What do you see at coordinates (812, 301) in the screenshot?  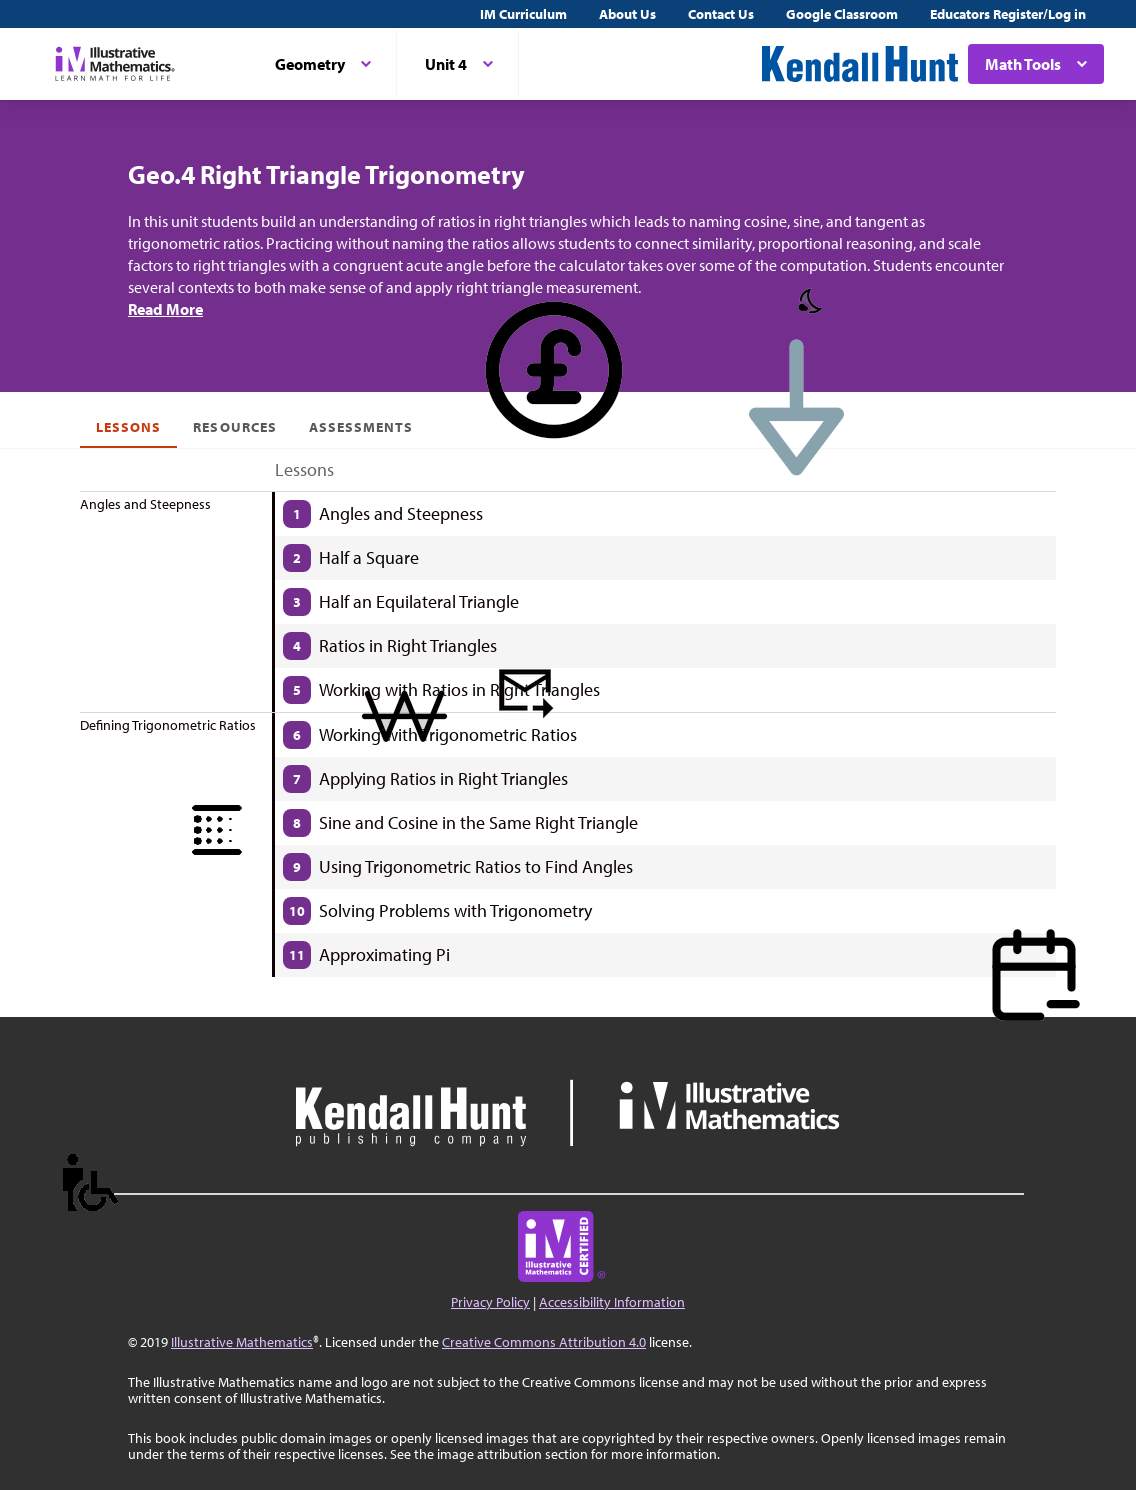 I see `toggle dark mode or night theme` at bounding box center [812, 301].